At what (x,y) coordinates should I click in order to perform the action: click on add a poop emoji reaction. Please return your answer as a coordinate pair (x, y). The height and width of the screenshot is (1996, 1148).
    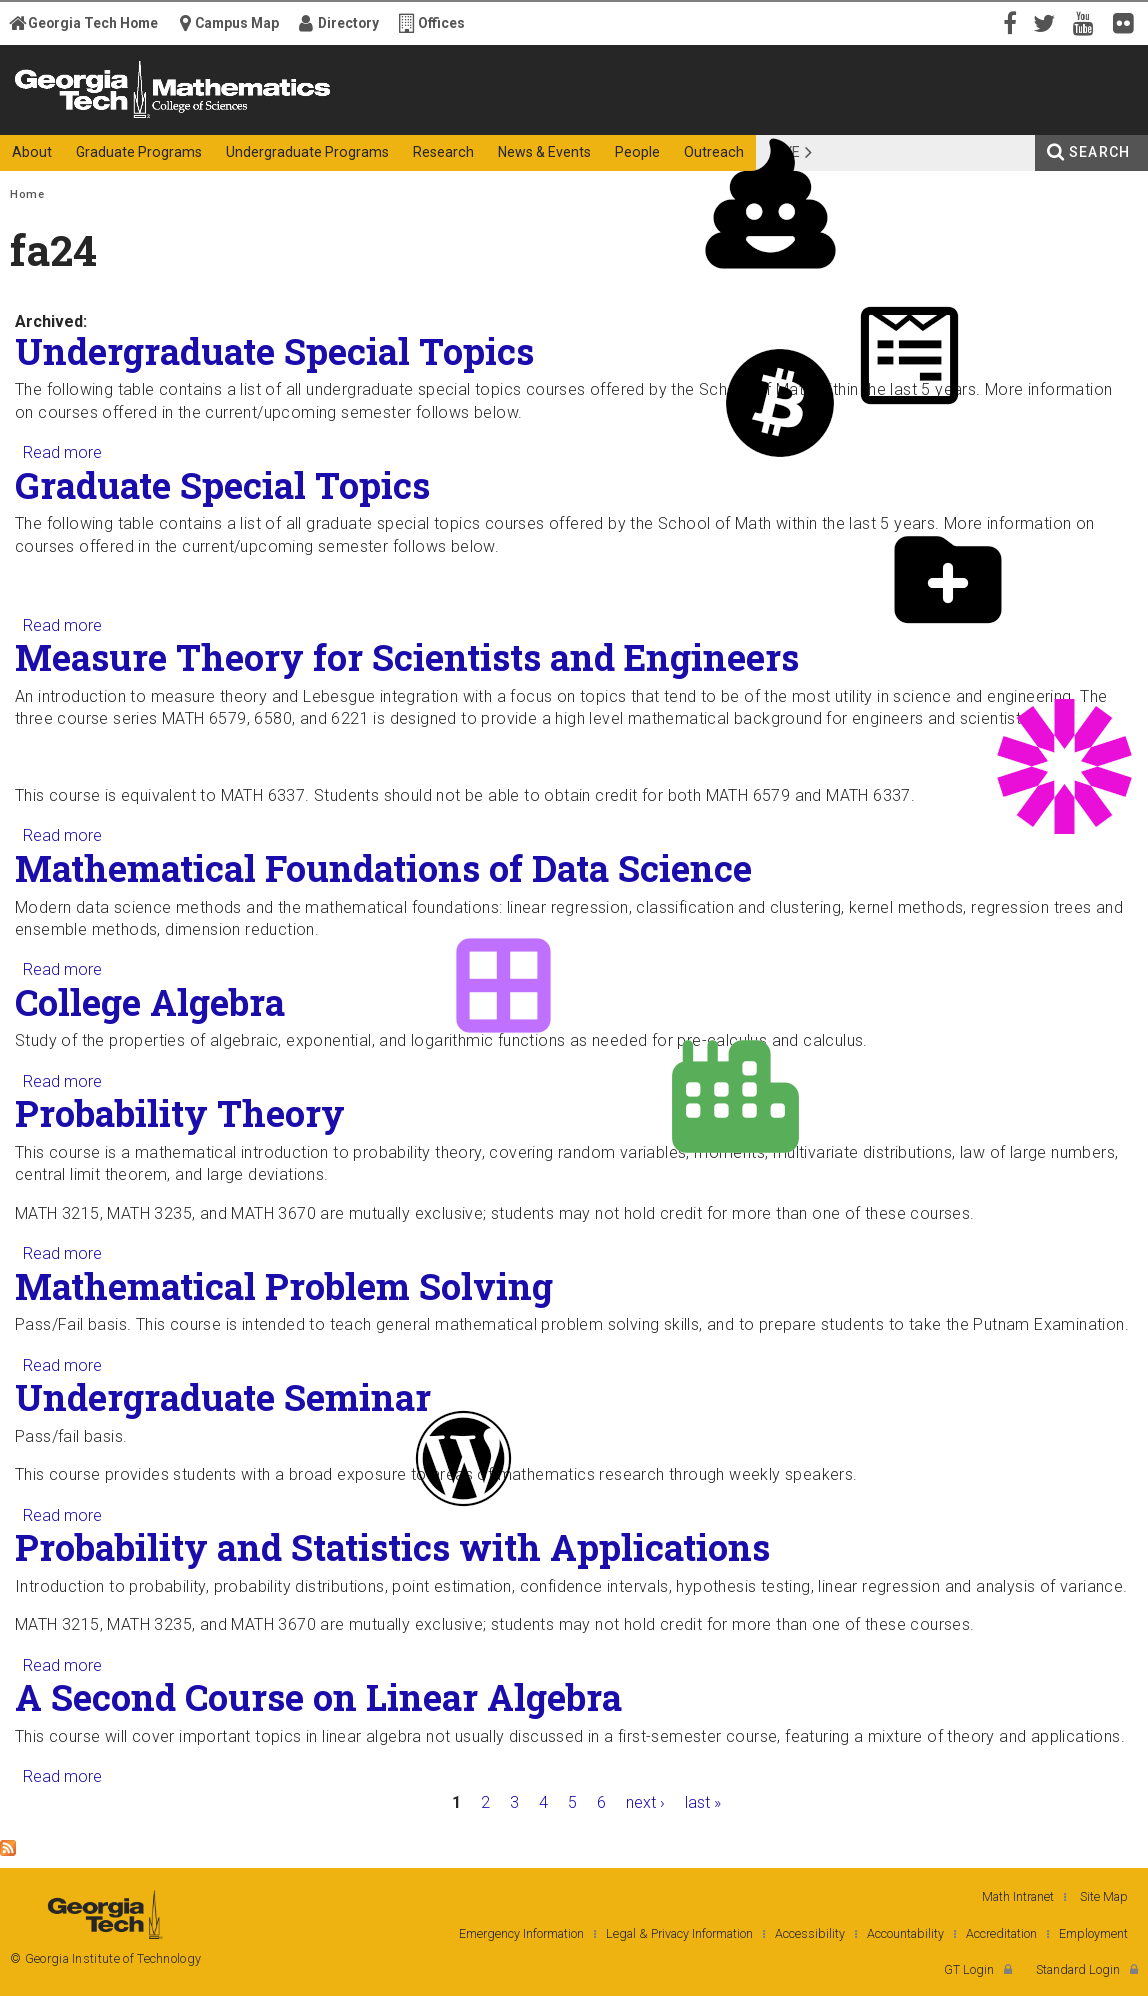
    Looking at the image, I should click on (770, 203).